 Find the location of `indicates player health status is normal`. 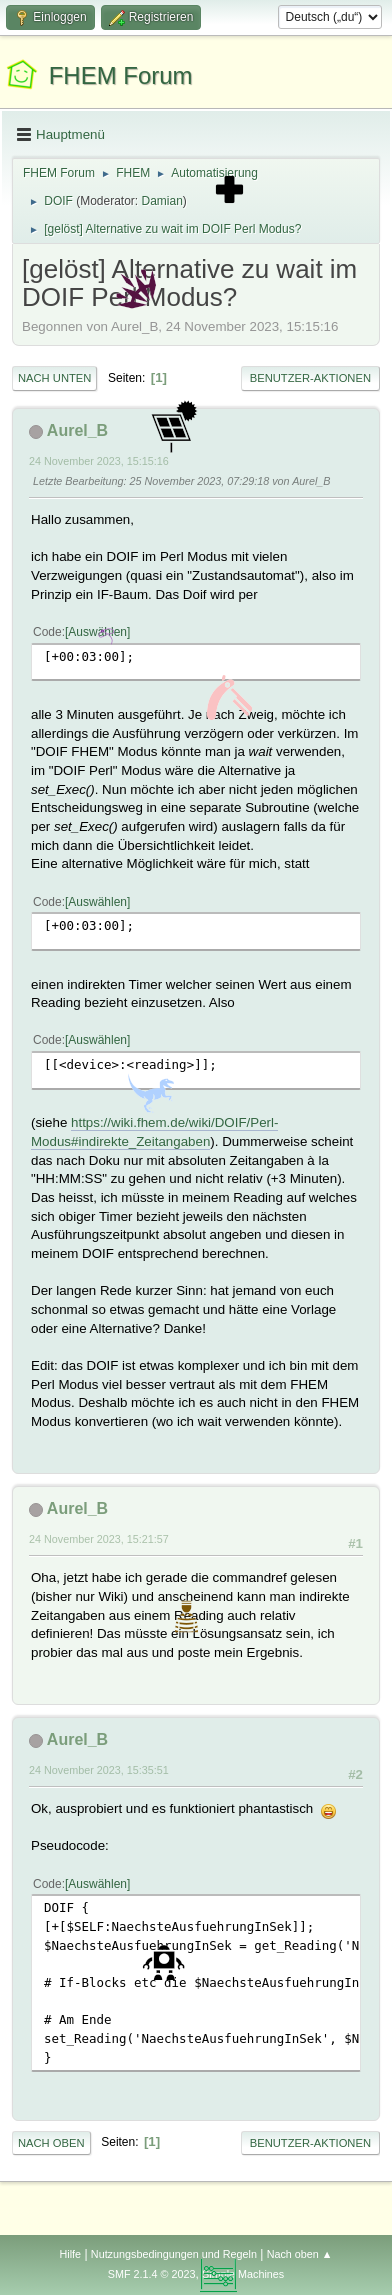

indicates player health status is normal is located at coordinates (229, 189).